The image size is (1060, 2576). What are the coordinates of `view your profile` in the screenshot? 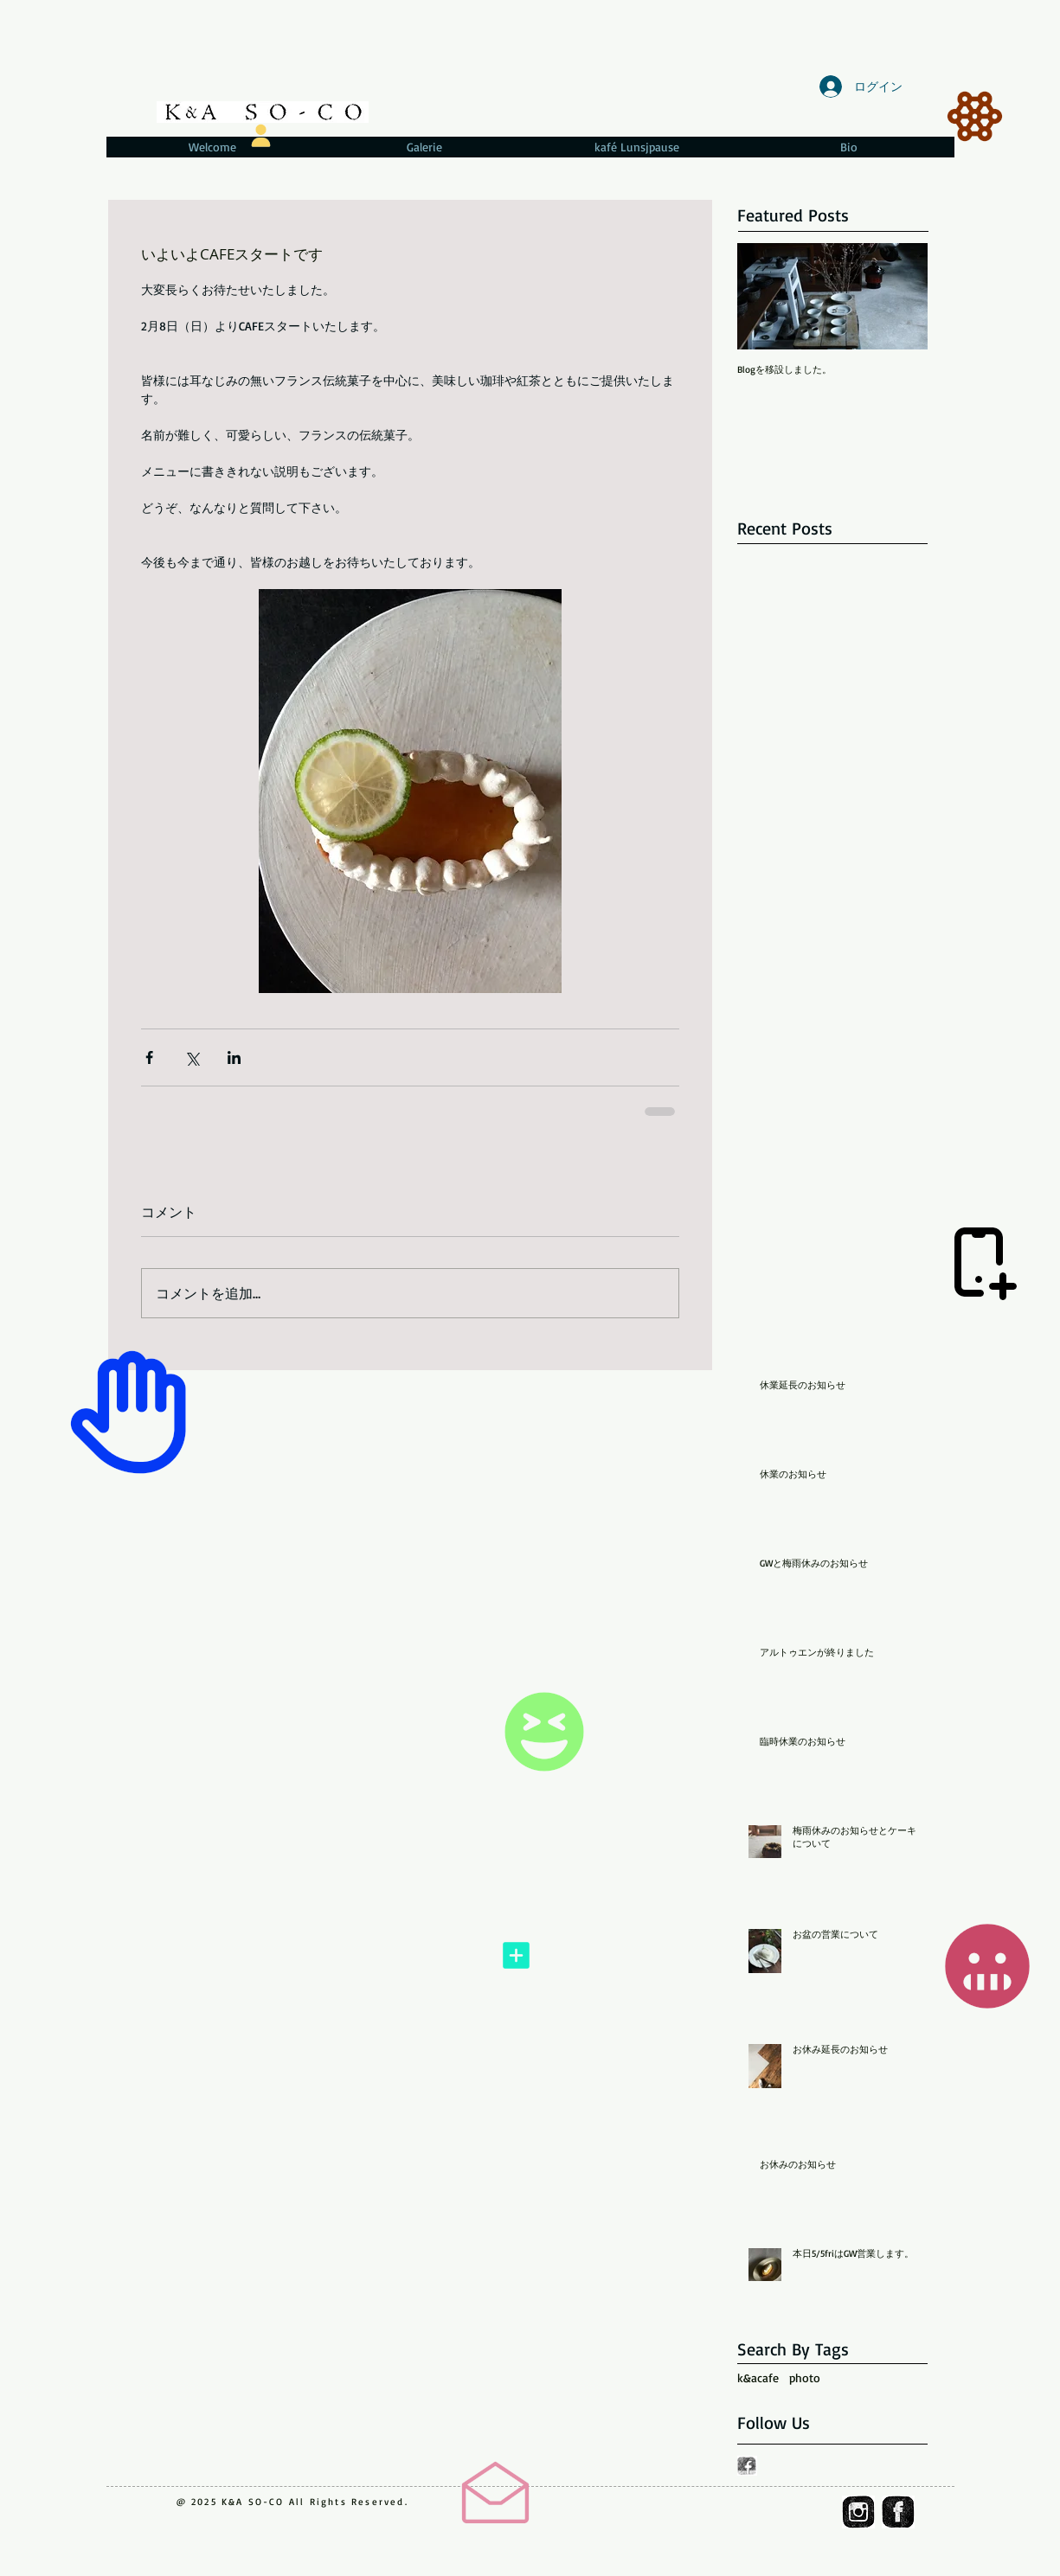 It's located at (260, 135).